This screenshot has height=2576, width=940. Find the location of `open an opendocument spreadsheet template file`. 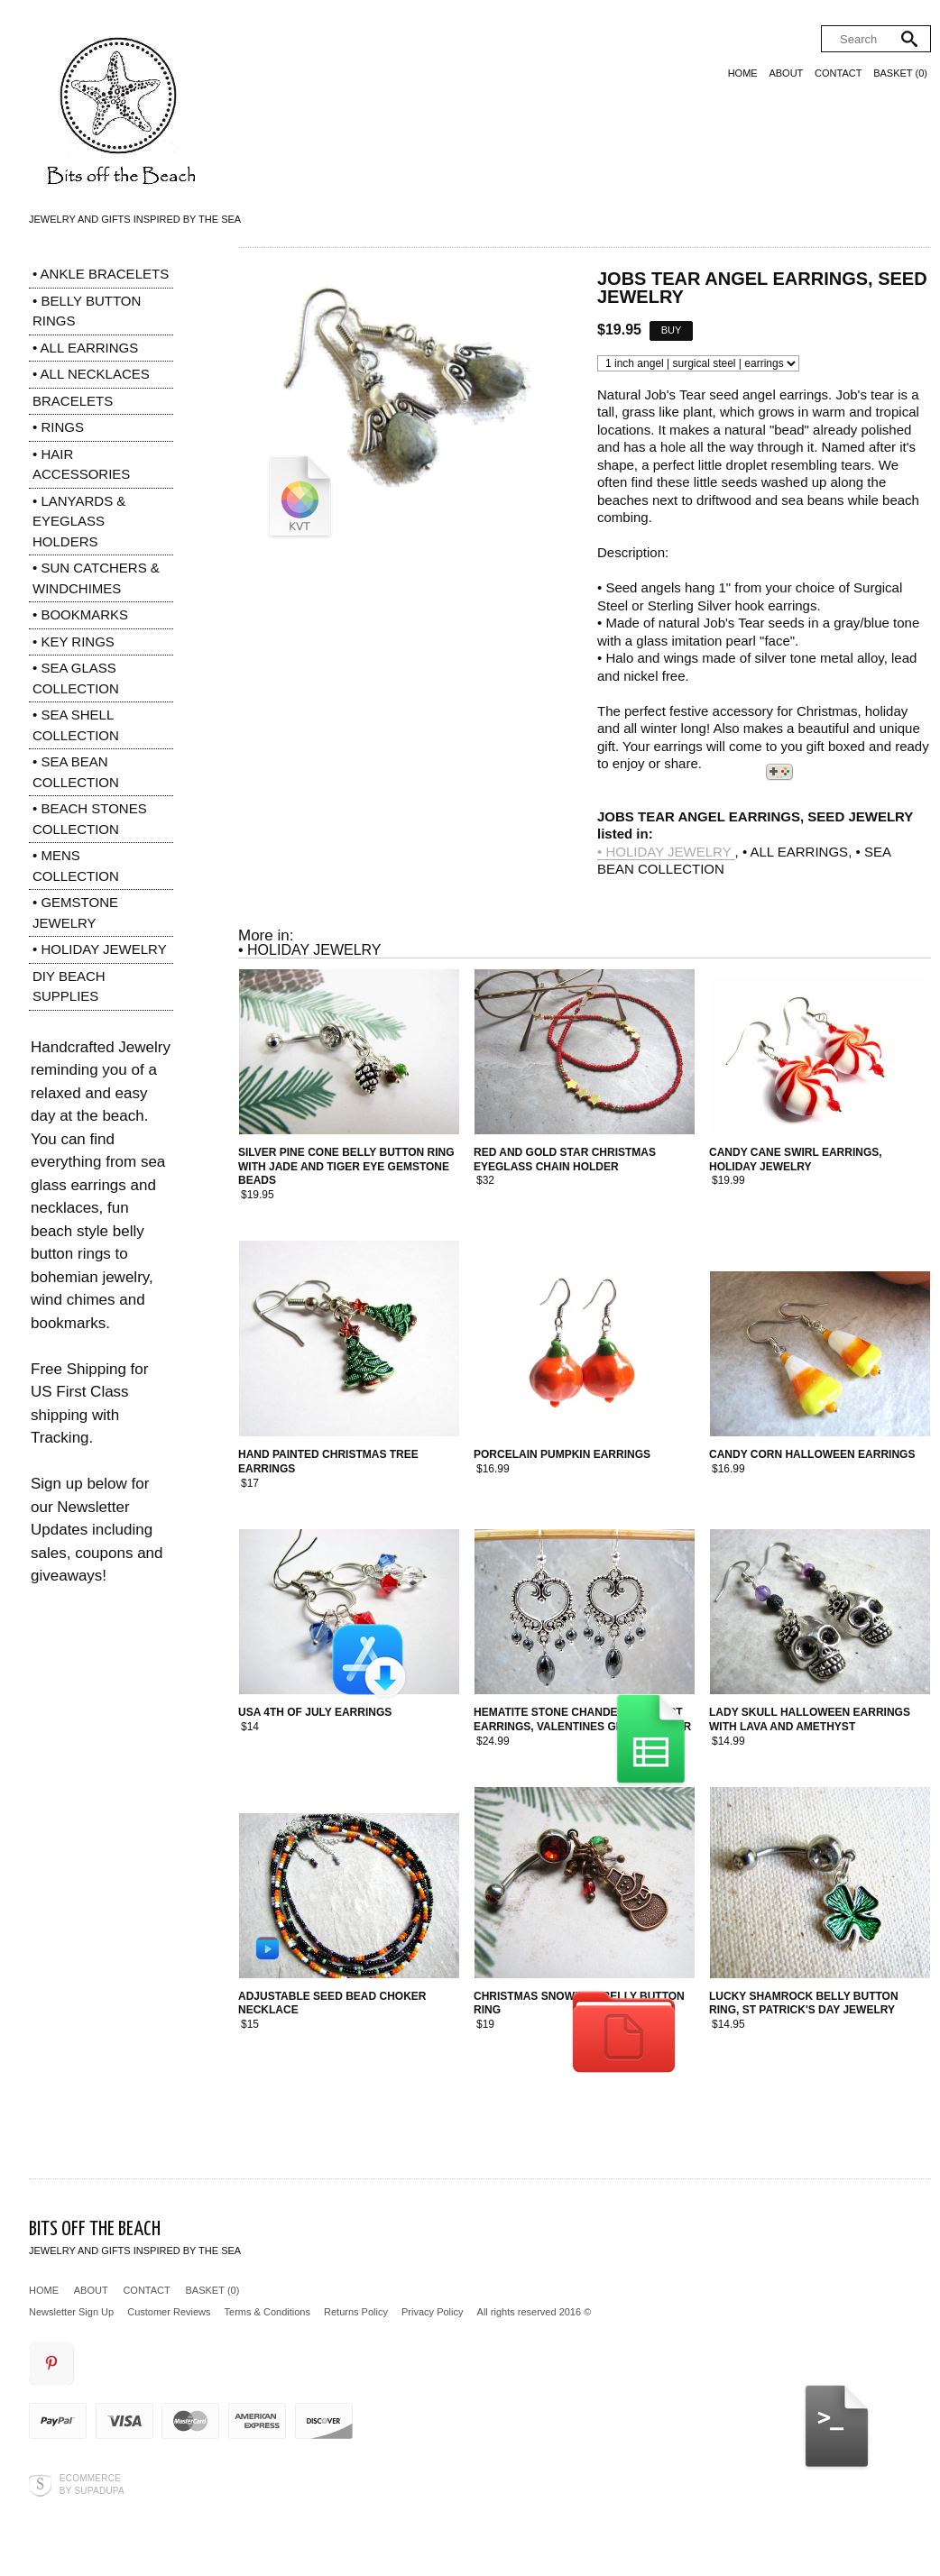

open an opendocument spreadsheet template file is located at coordinates (650, 1740).